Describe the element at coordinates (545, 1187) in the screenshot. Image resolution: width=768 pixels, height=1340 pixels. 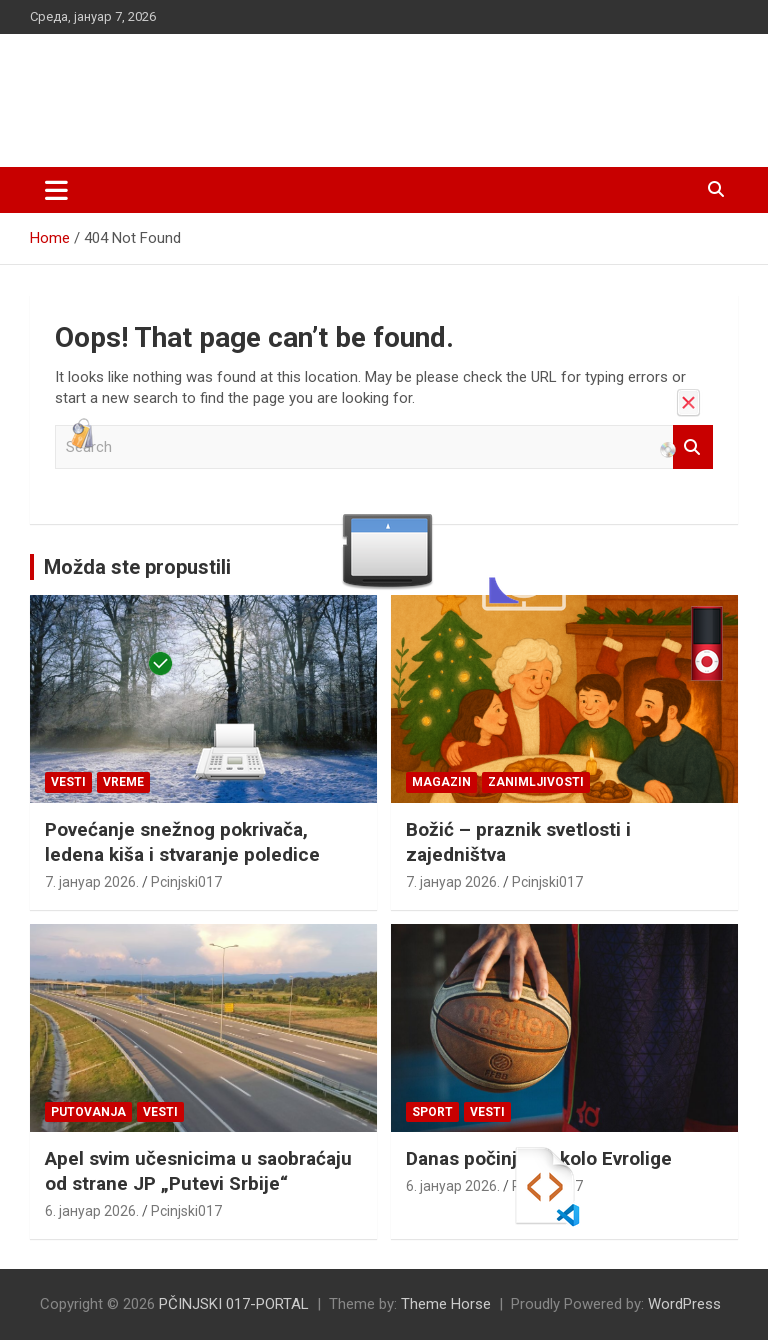
I see `open an HTML file in Visual Studio Code` at that location.